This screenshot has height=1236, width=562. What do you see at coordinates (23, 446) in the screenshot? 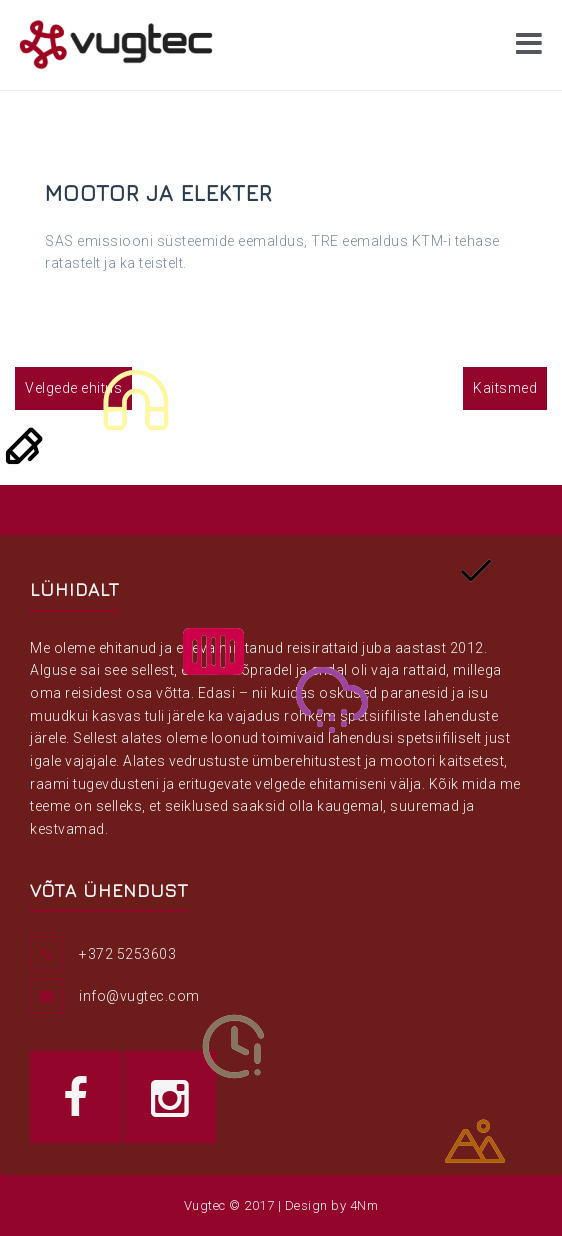
I see `edit or modify content` at bounding box center [23, 446].